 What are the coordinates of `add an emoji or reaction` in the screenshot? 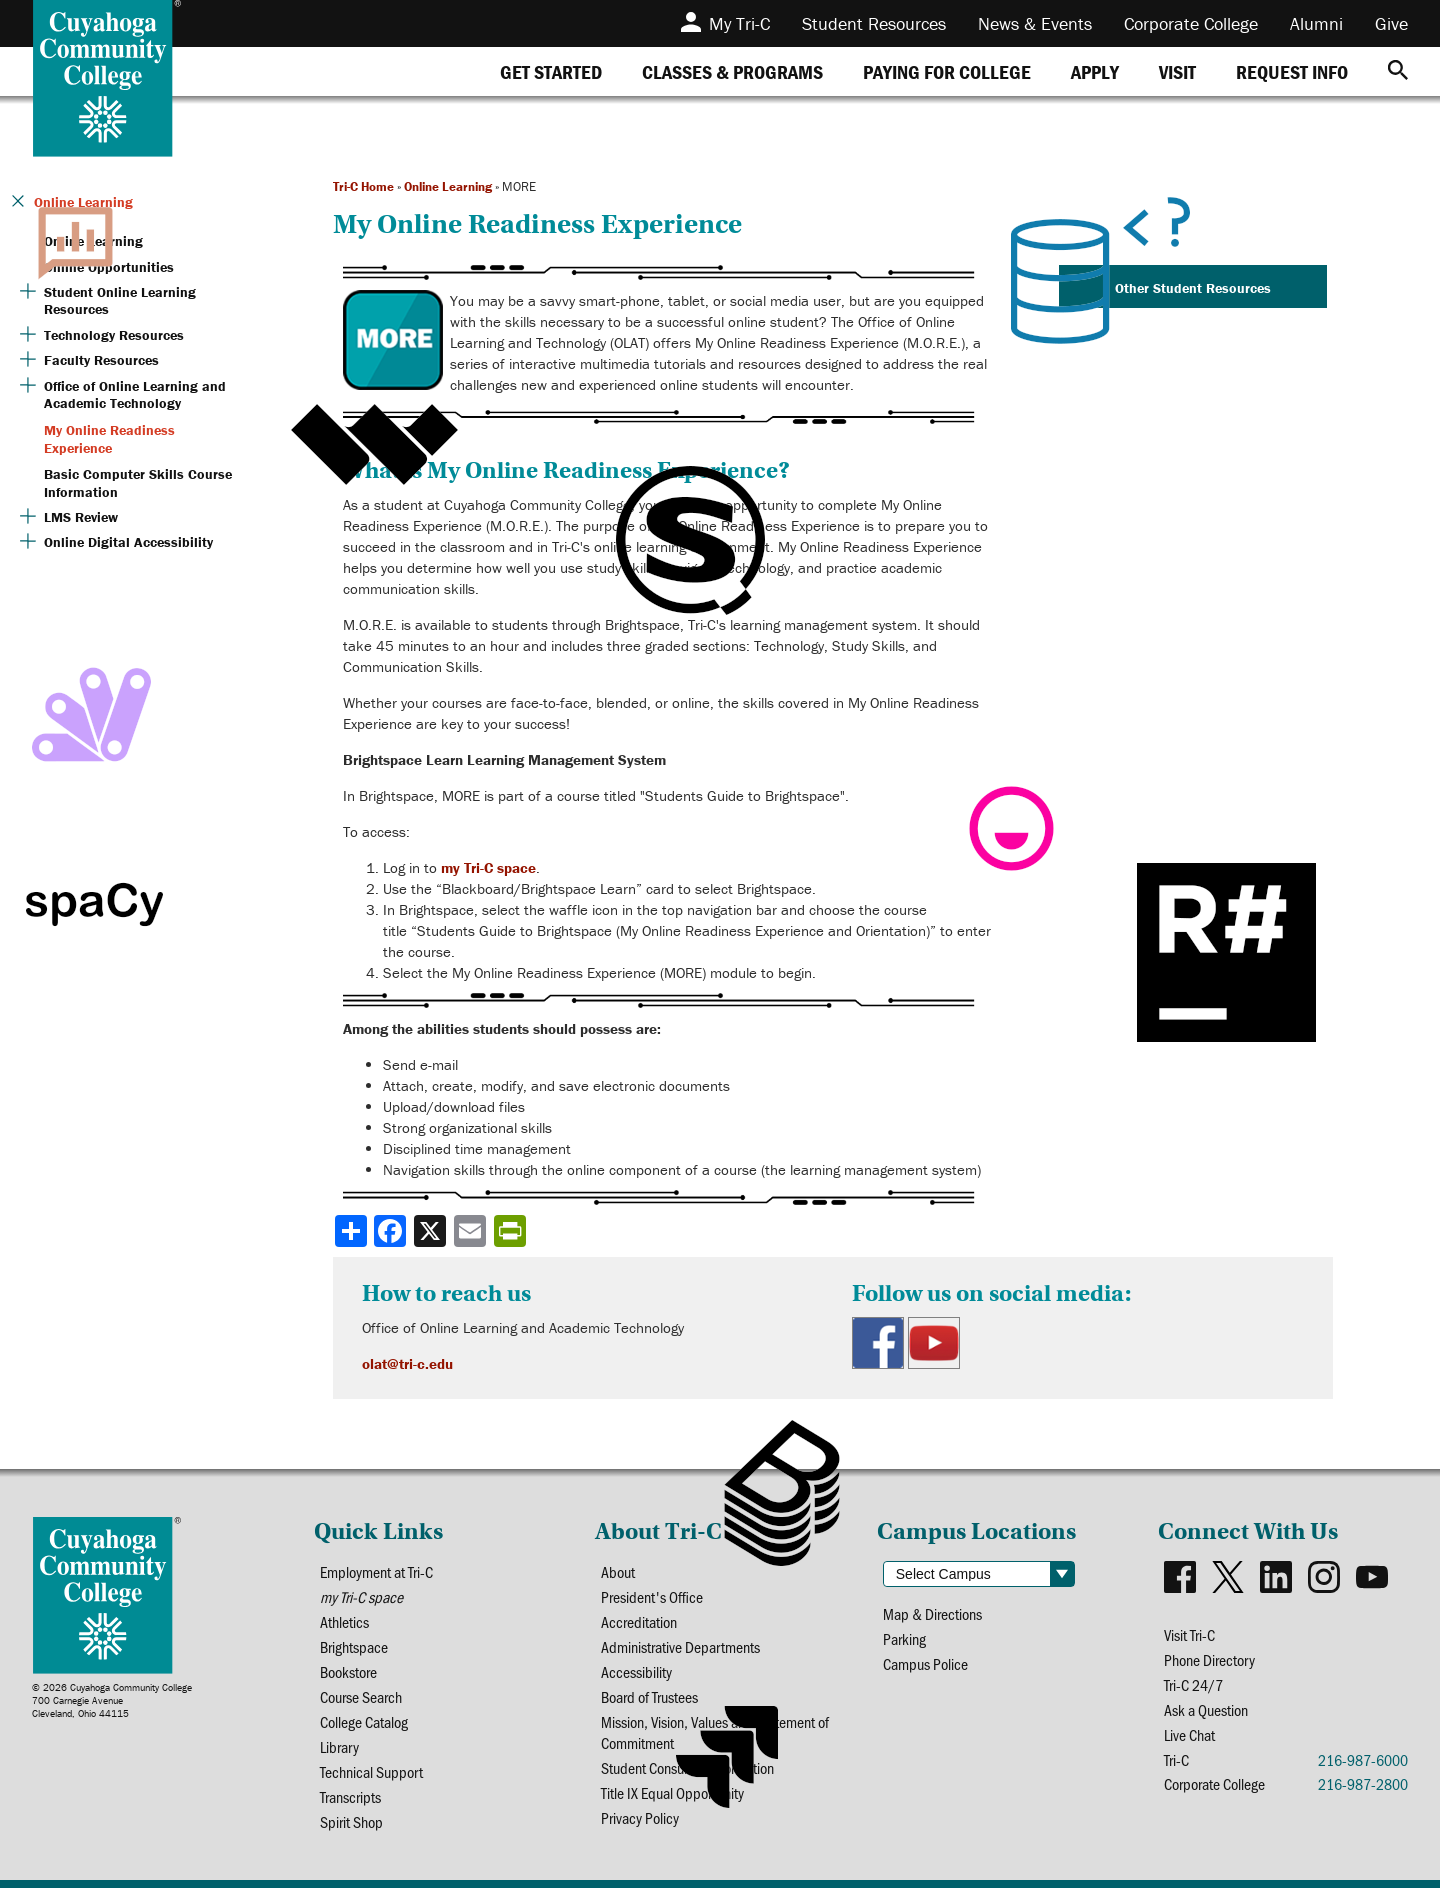 It's located at (1011, 828).